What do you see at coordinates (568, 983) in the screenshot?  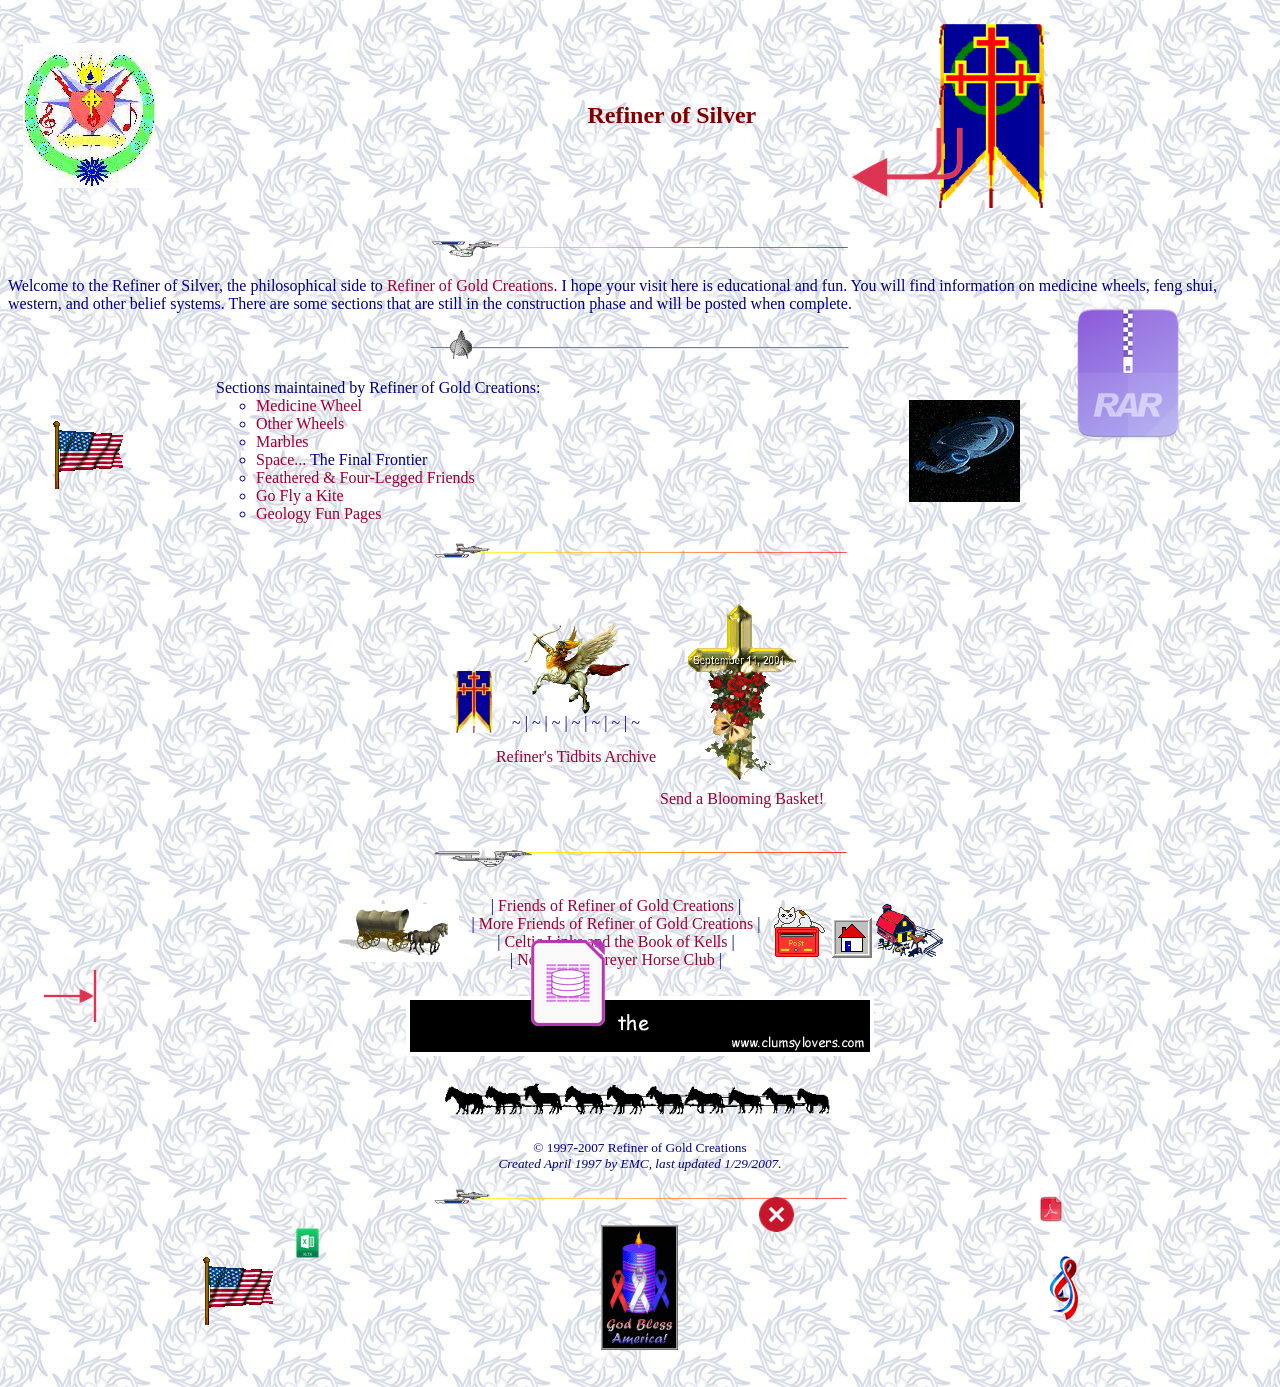 I see `open a libreoffice base database file` at bounding box center [568, 983].